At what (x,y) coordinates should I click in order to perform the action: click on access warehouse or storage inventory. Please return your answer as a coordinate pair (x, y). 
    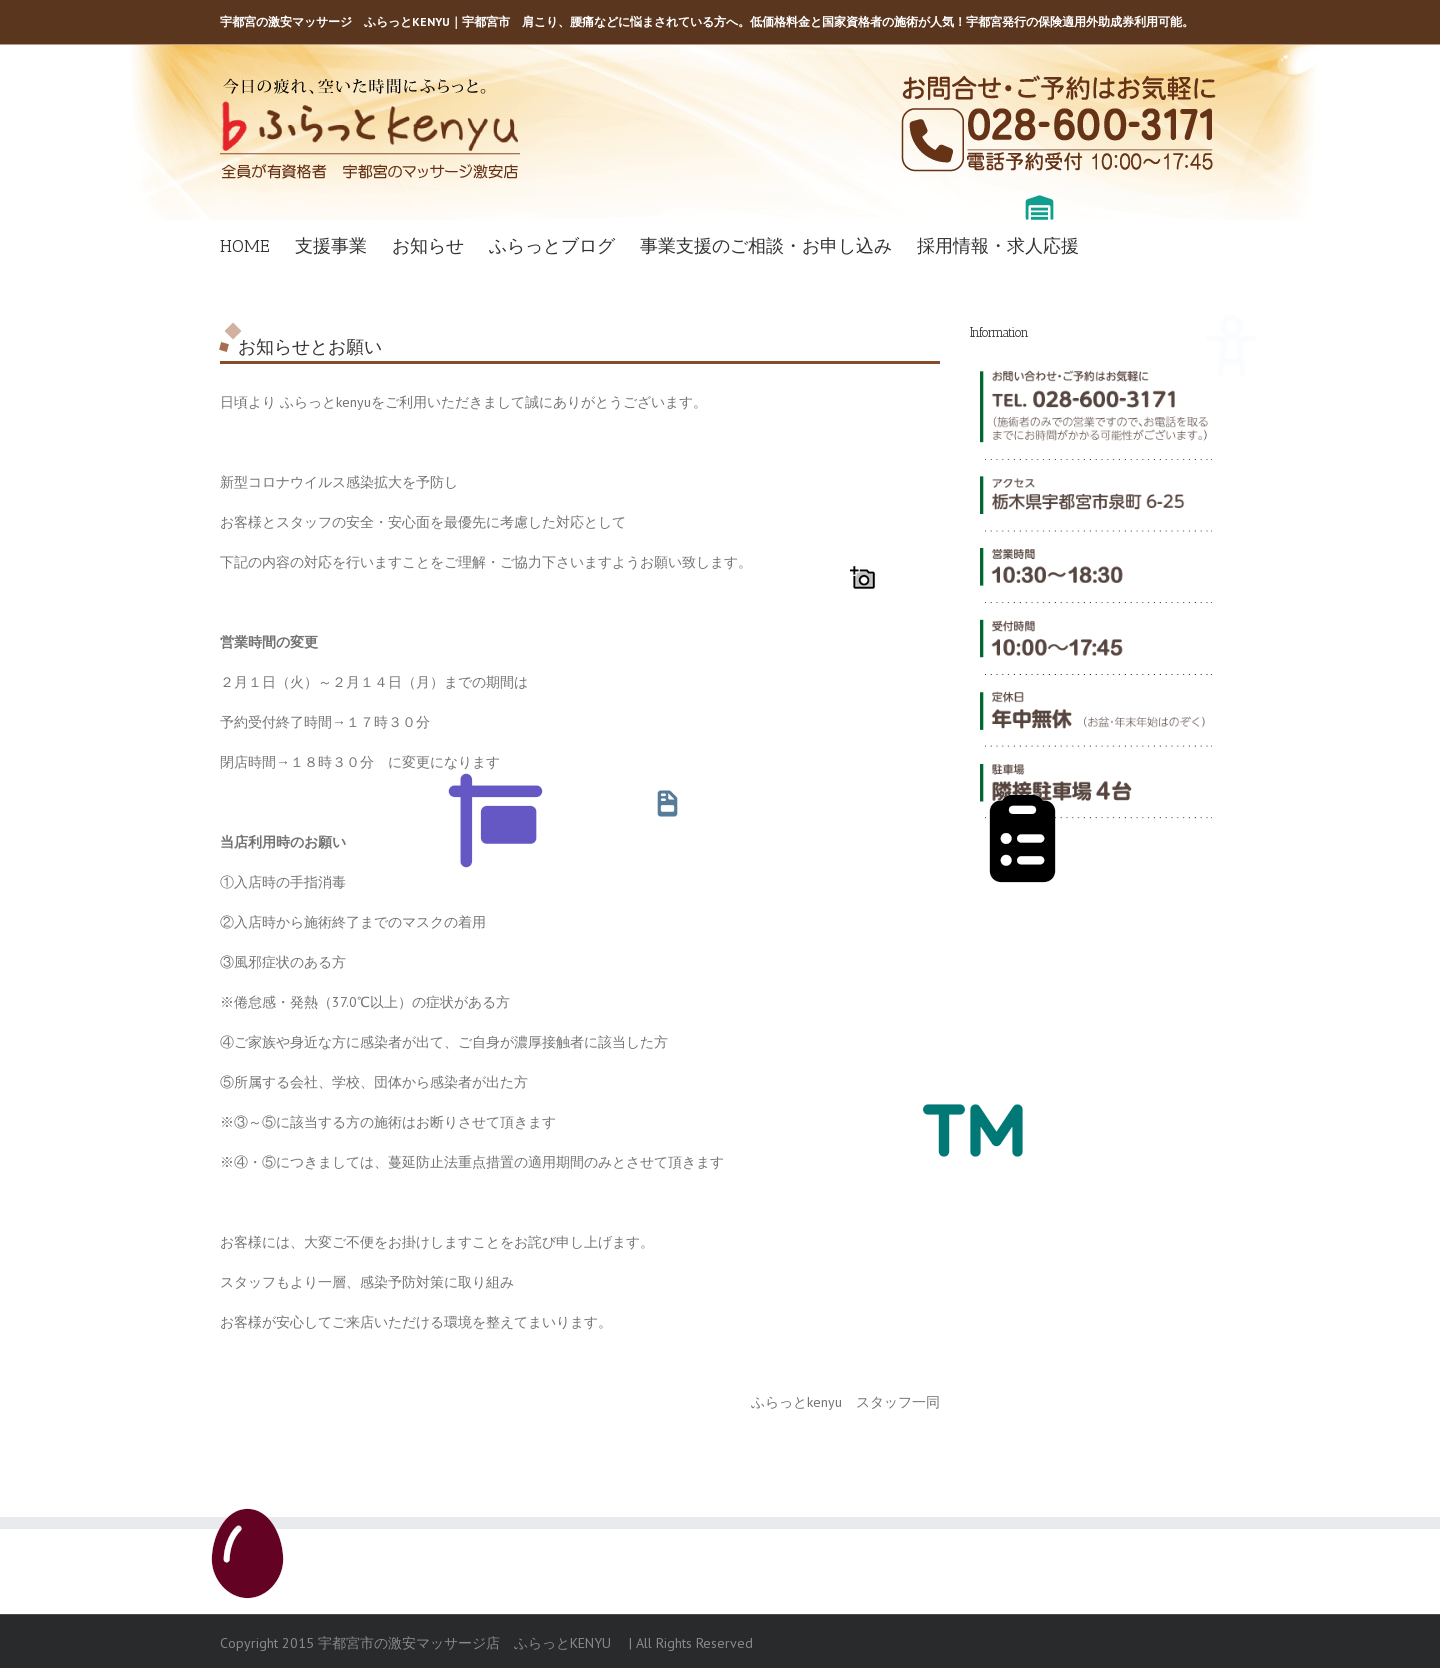
    Looking at the image, I should click on (1039, 207).